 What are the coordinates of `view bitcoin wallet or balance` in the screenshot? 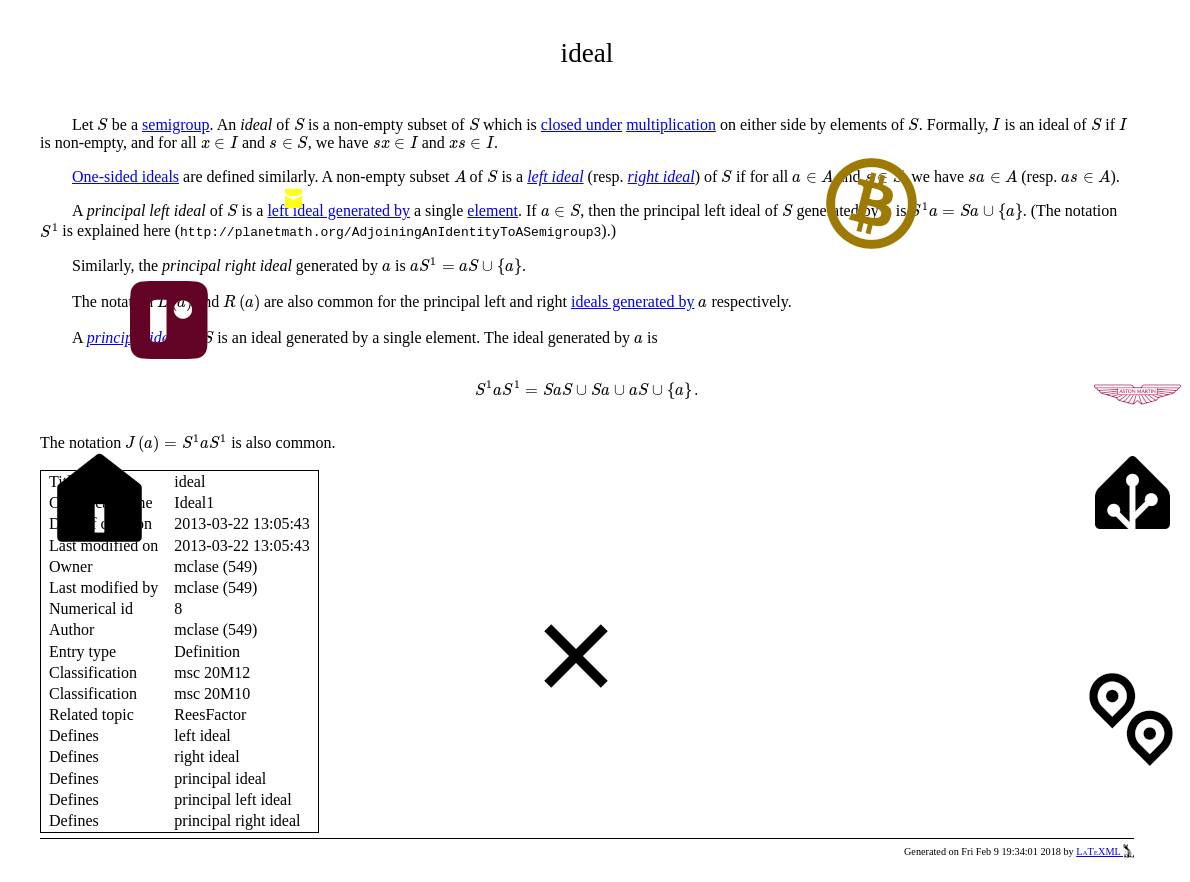 It's located at (871, 203).